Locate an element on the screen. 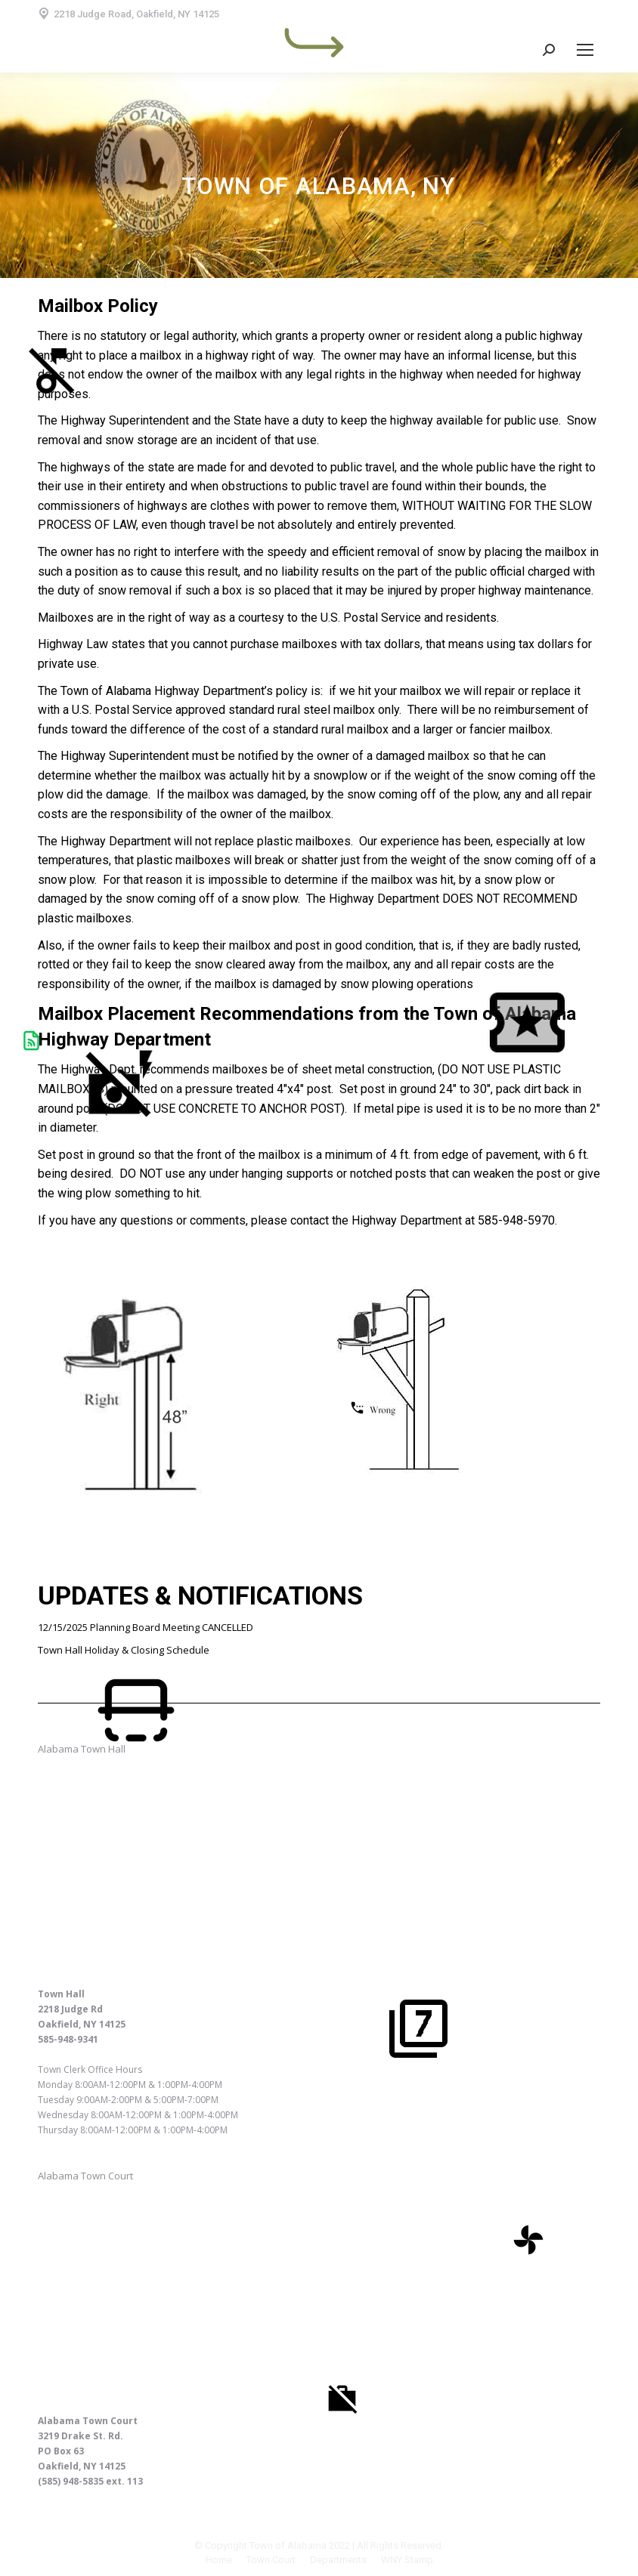 The width and height of the screenshot is (638, 2576). toggle horizontal layout or orientation is located at coordinates (136, 1710).